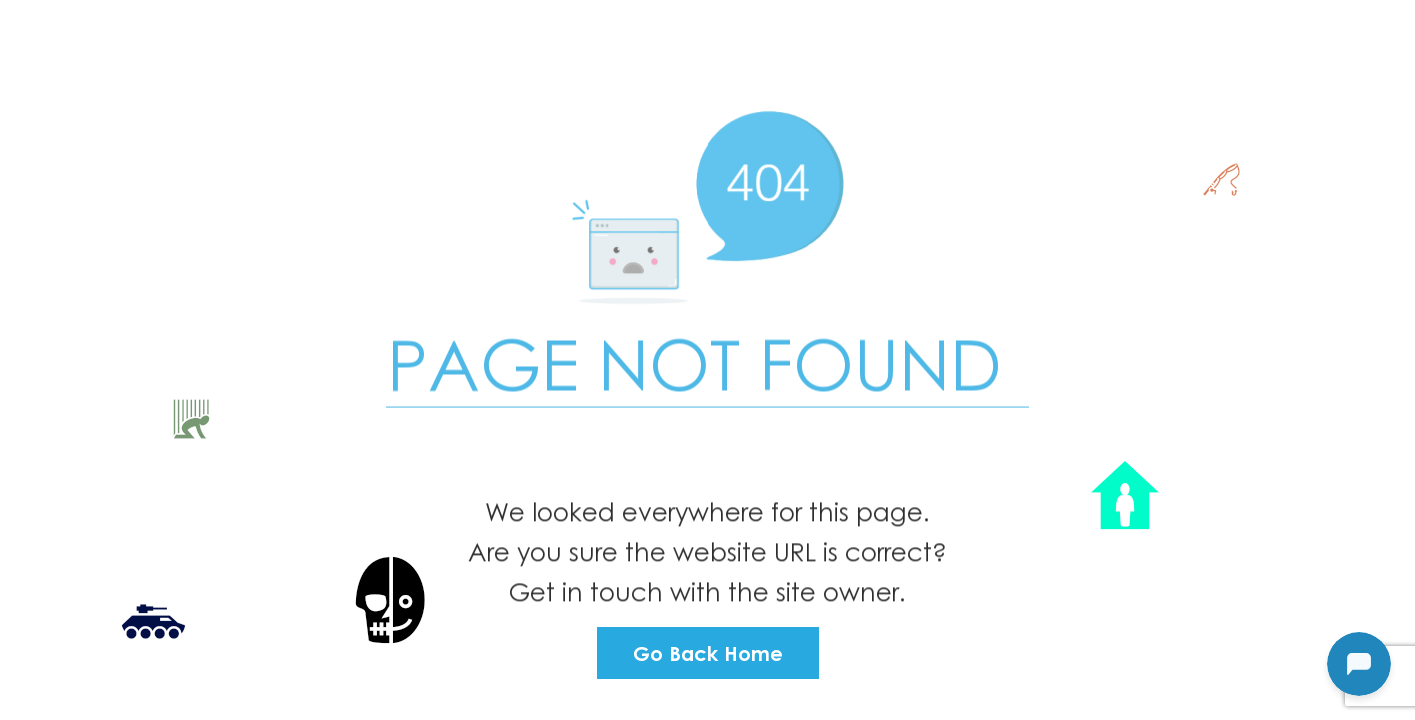  I want to click on view player home base or headquarters, so click(1125, 495).